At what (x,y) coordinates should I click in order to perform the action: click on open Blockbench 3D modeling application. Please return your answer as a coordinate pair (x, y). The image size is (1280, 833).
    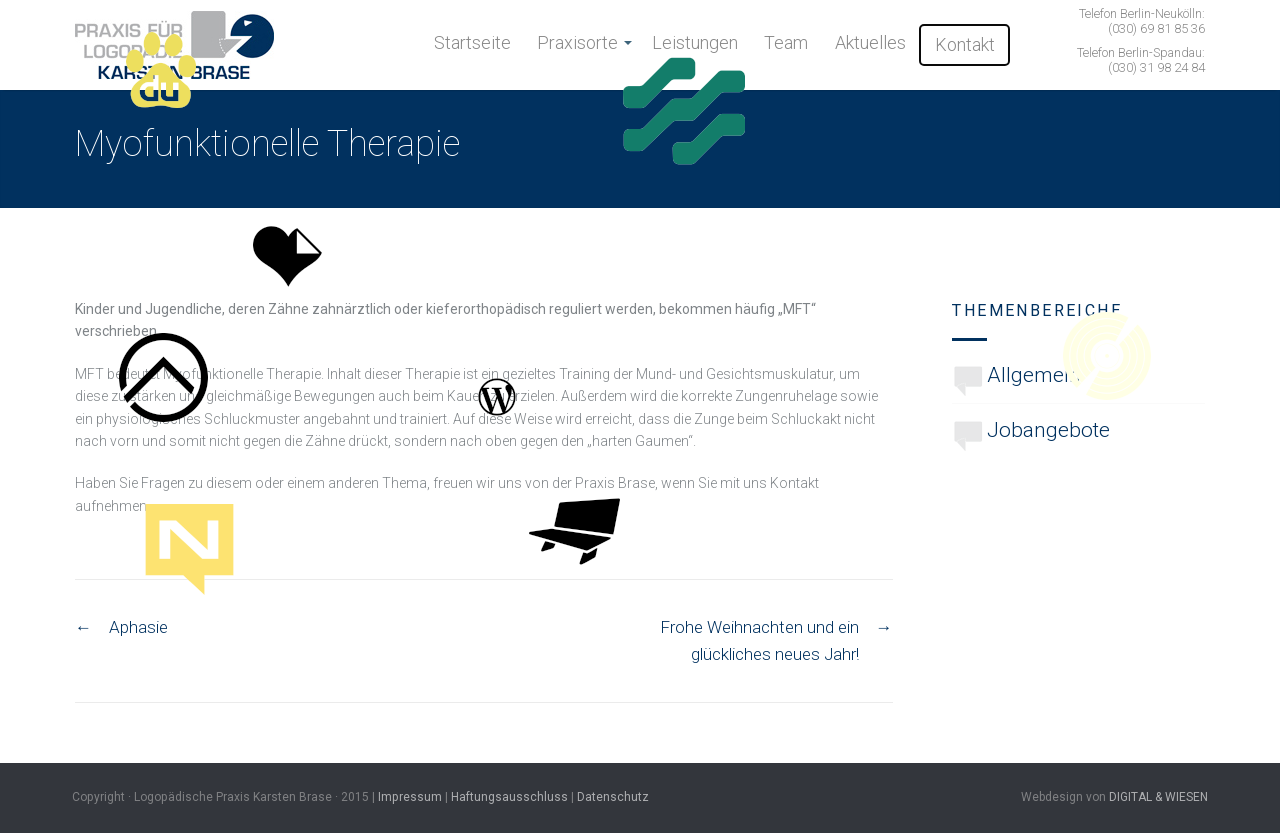
    Looking at the image, I should click on (574, 531).